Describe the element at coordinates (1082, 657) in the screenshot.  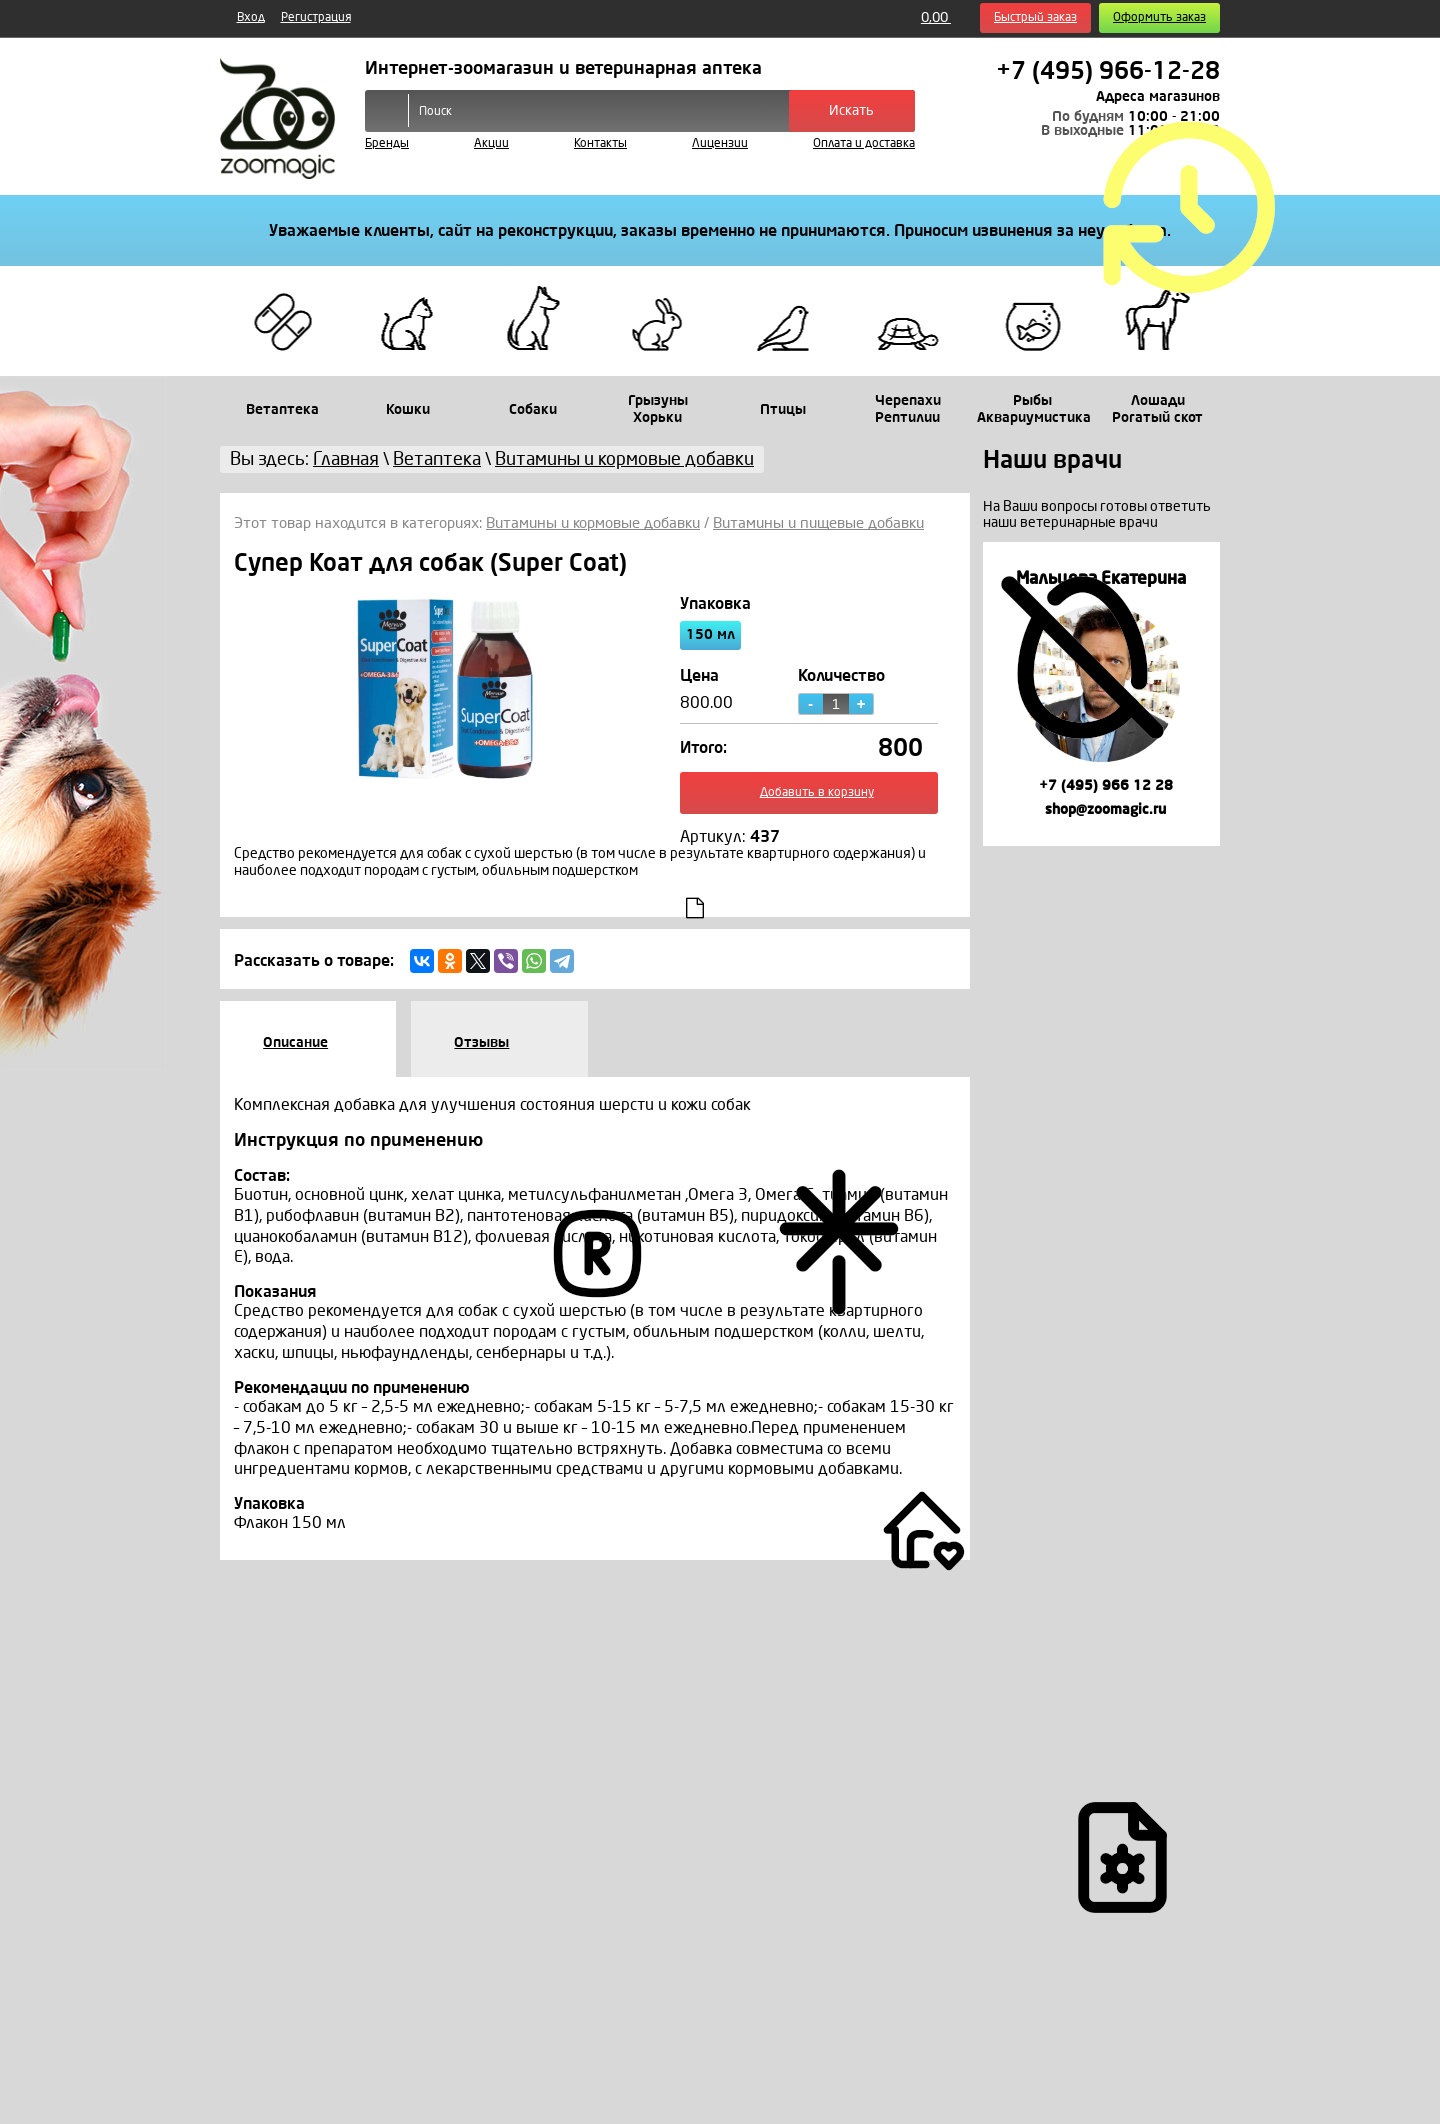
I see `indicates egg-free or no eggs` at that location.